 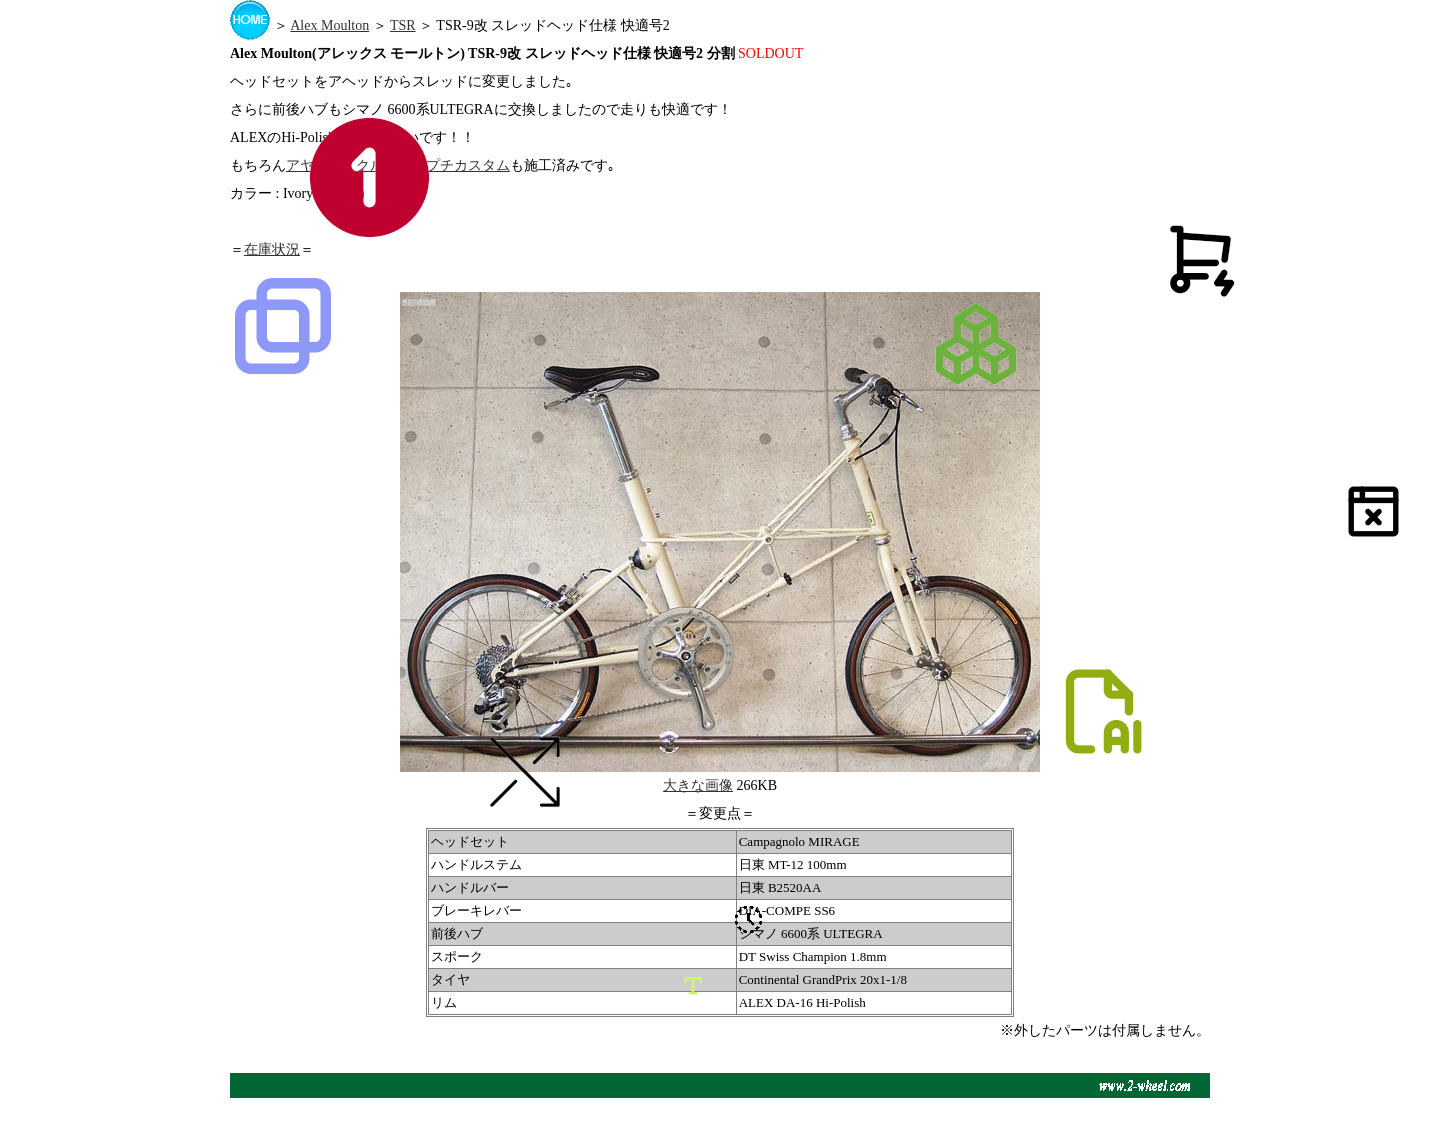 I want to click on indicates history tracking is disabled, so click(x=748, y=919).